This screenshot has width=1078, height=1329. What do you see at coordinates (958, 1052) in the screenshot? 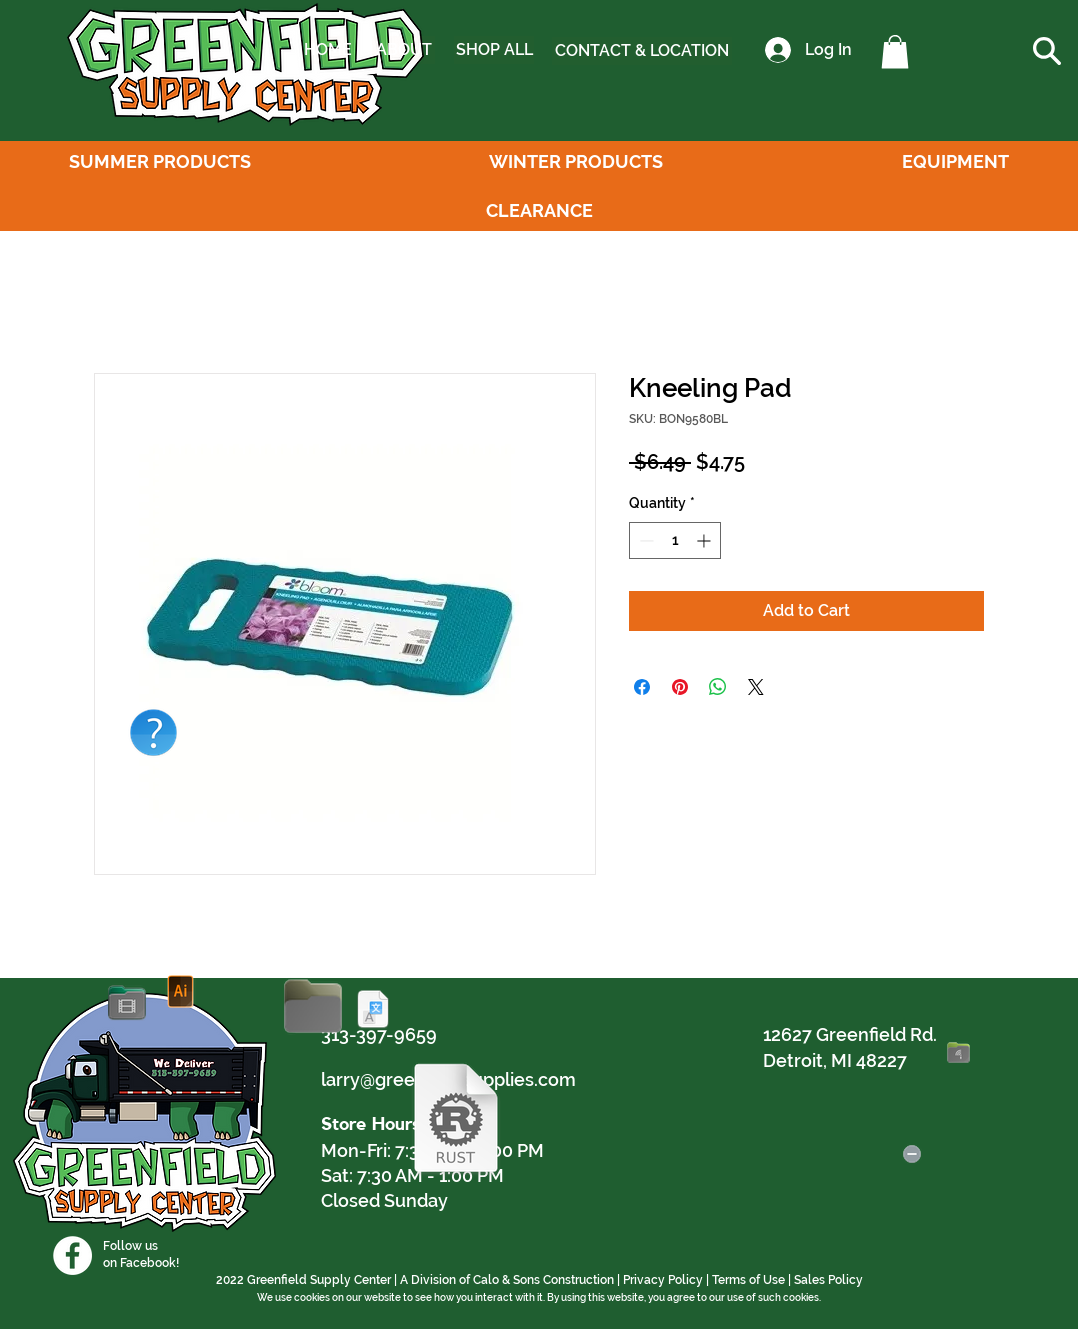
I see `open insync cloud sync folder` at bounding box center [958, 1052].